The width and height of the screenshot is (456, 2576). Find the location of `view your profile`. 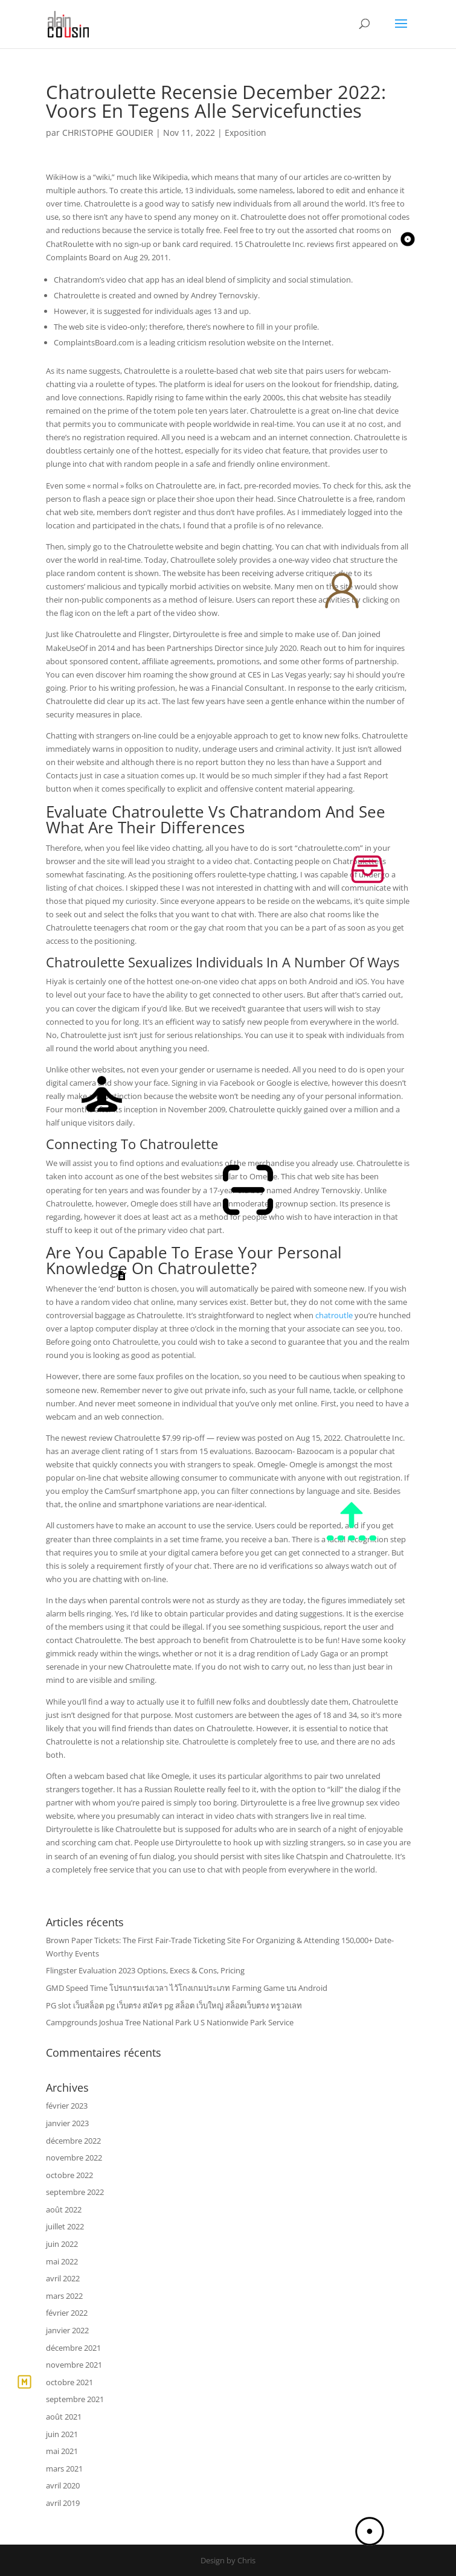

view your profile is located at coordinates (342, 591).